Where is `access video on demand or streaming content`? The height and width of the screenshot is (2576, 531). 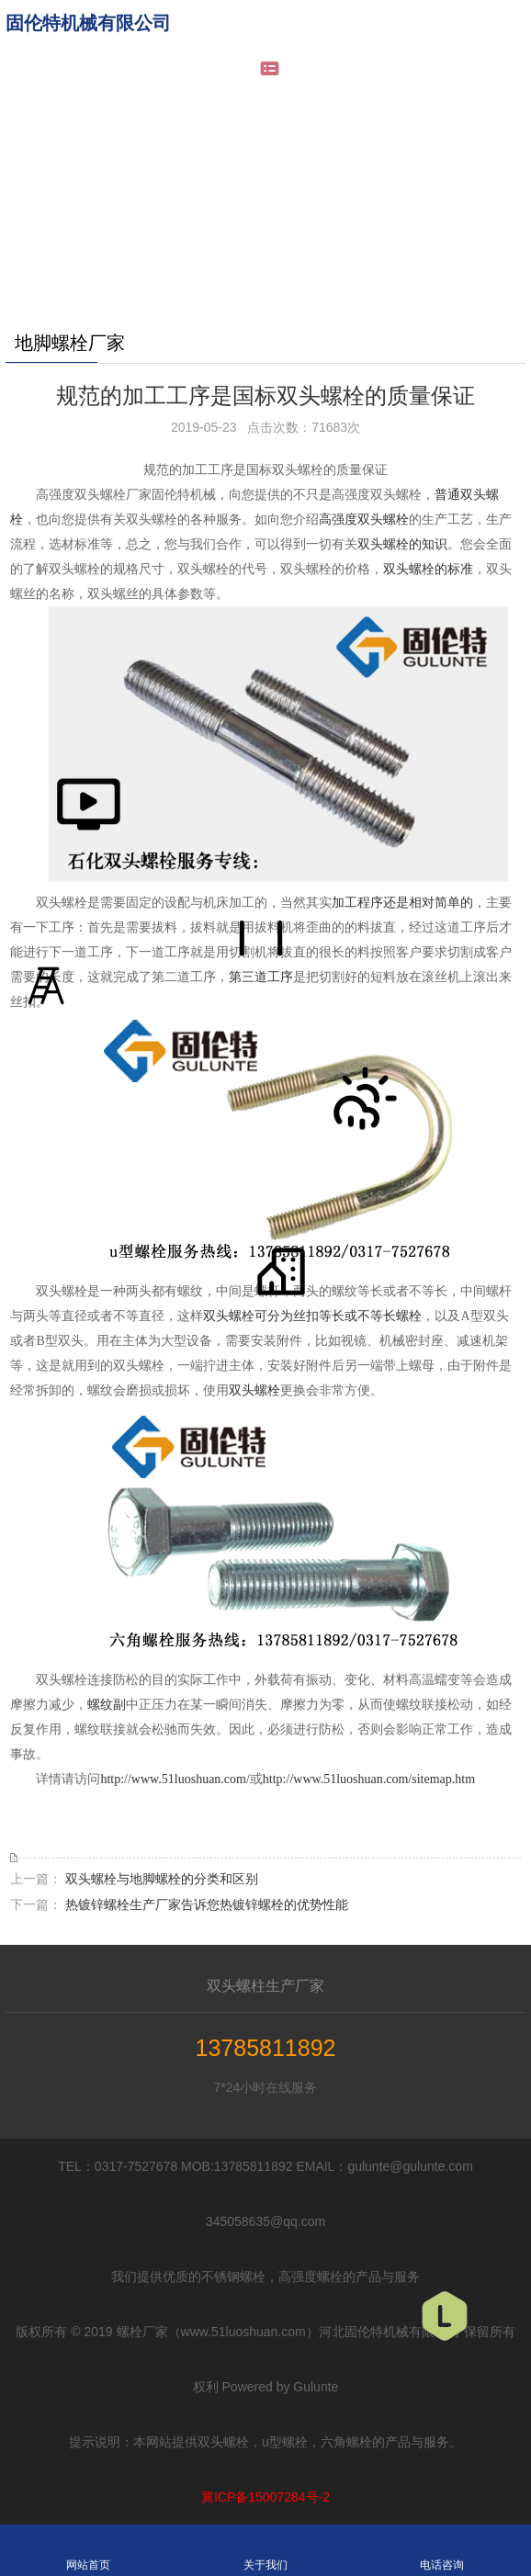 access video on demand or streaming content is located at coordinates (88, 804).